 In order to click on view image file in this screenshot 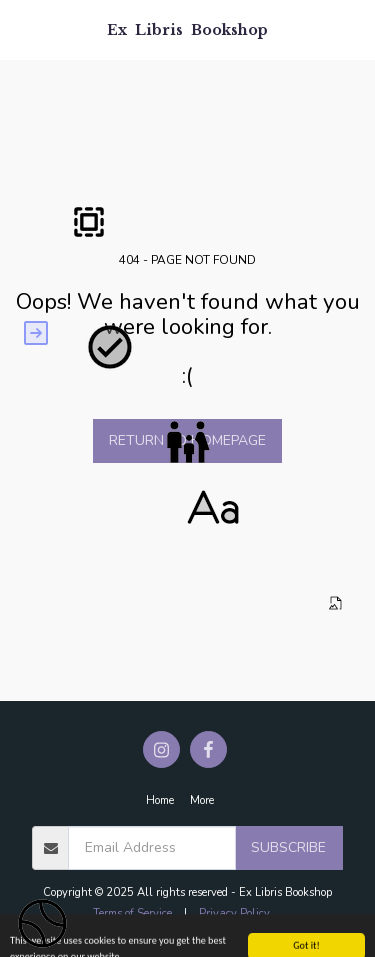, I will do `click(336, 603)`.